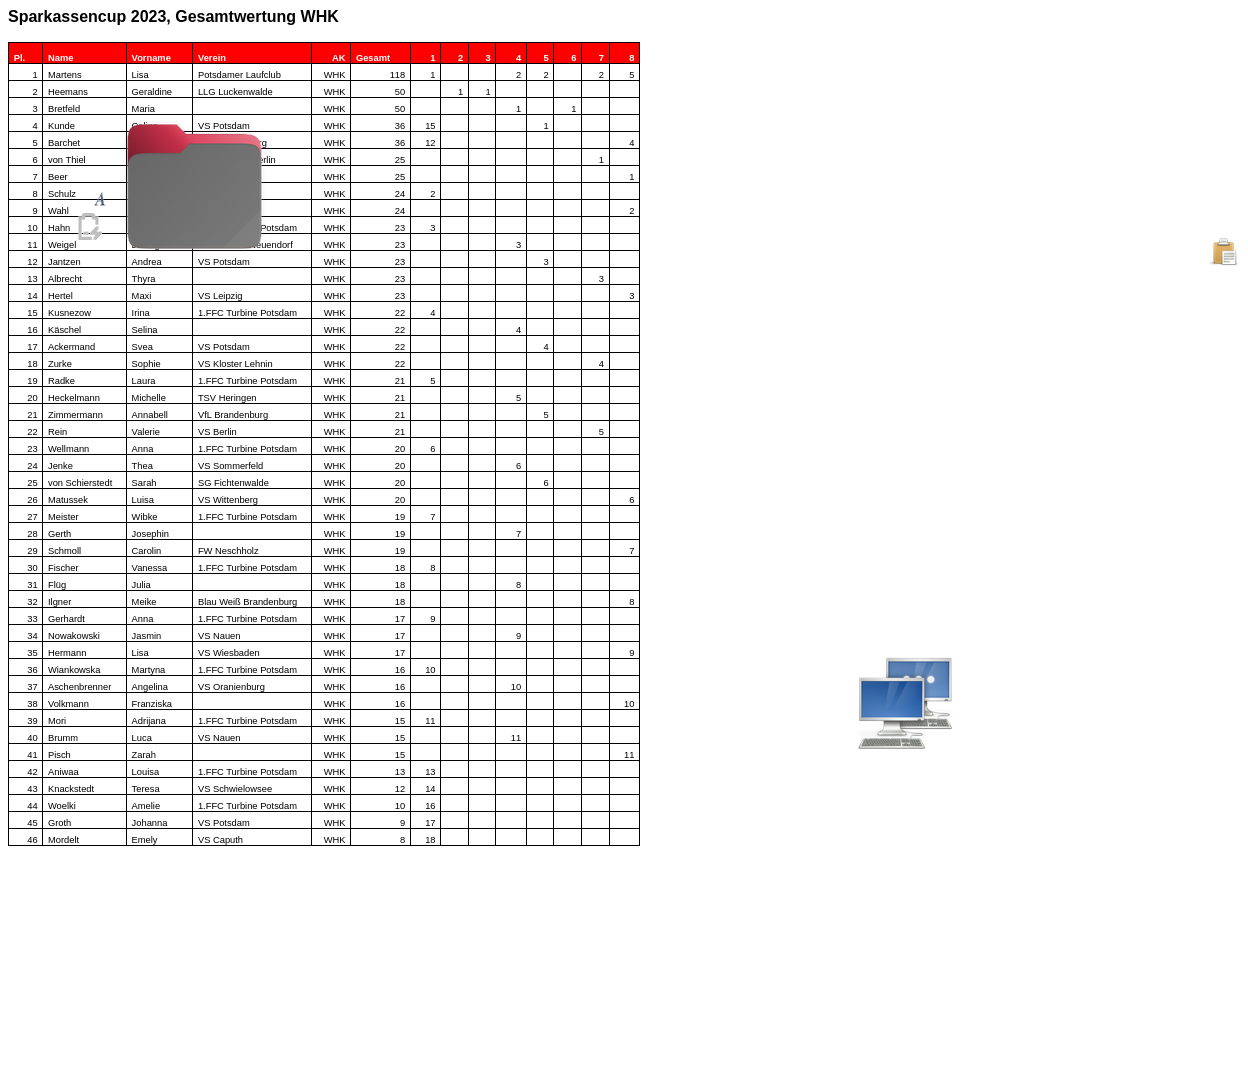 Image resolution: width=1248 pixels, height=1070 pixels. What do you see at coordinates (904, 703) in the screenshot?
I see `indicates incoming network data transfer` at bounding box center [904, 703].